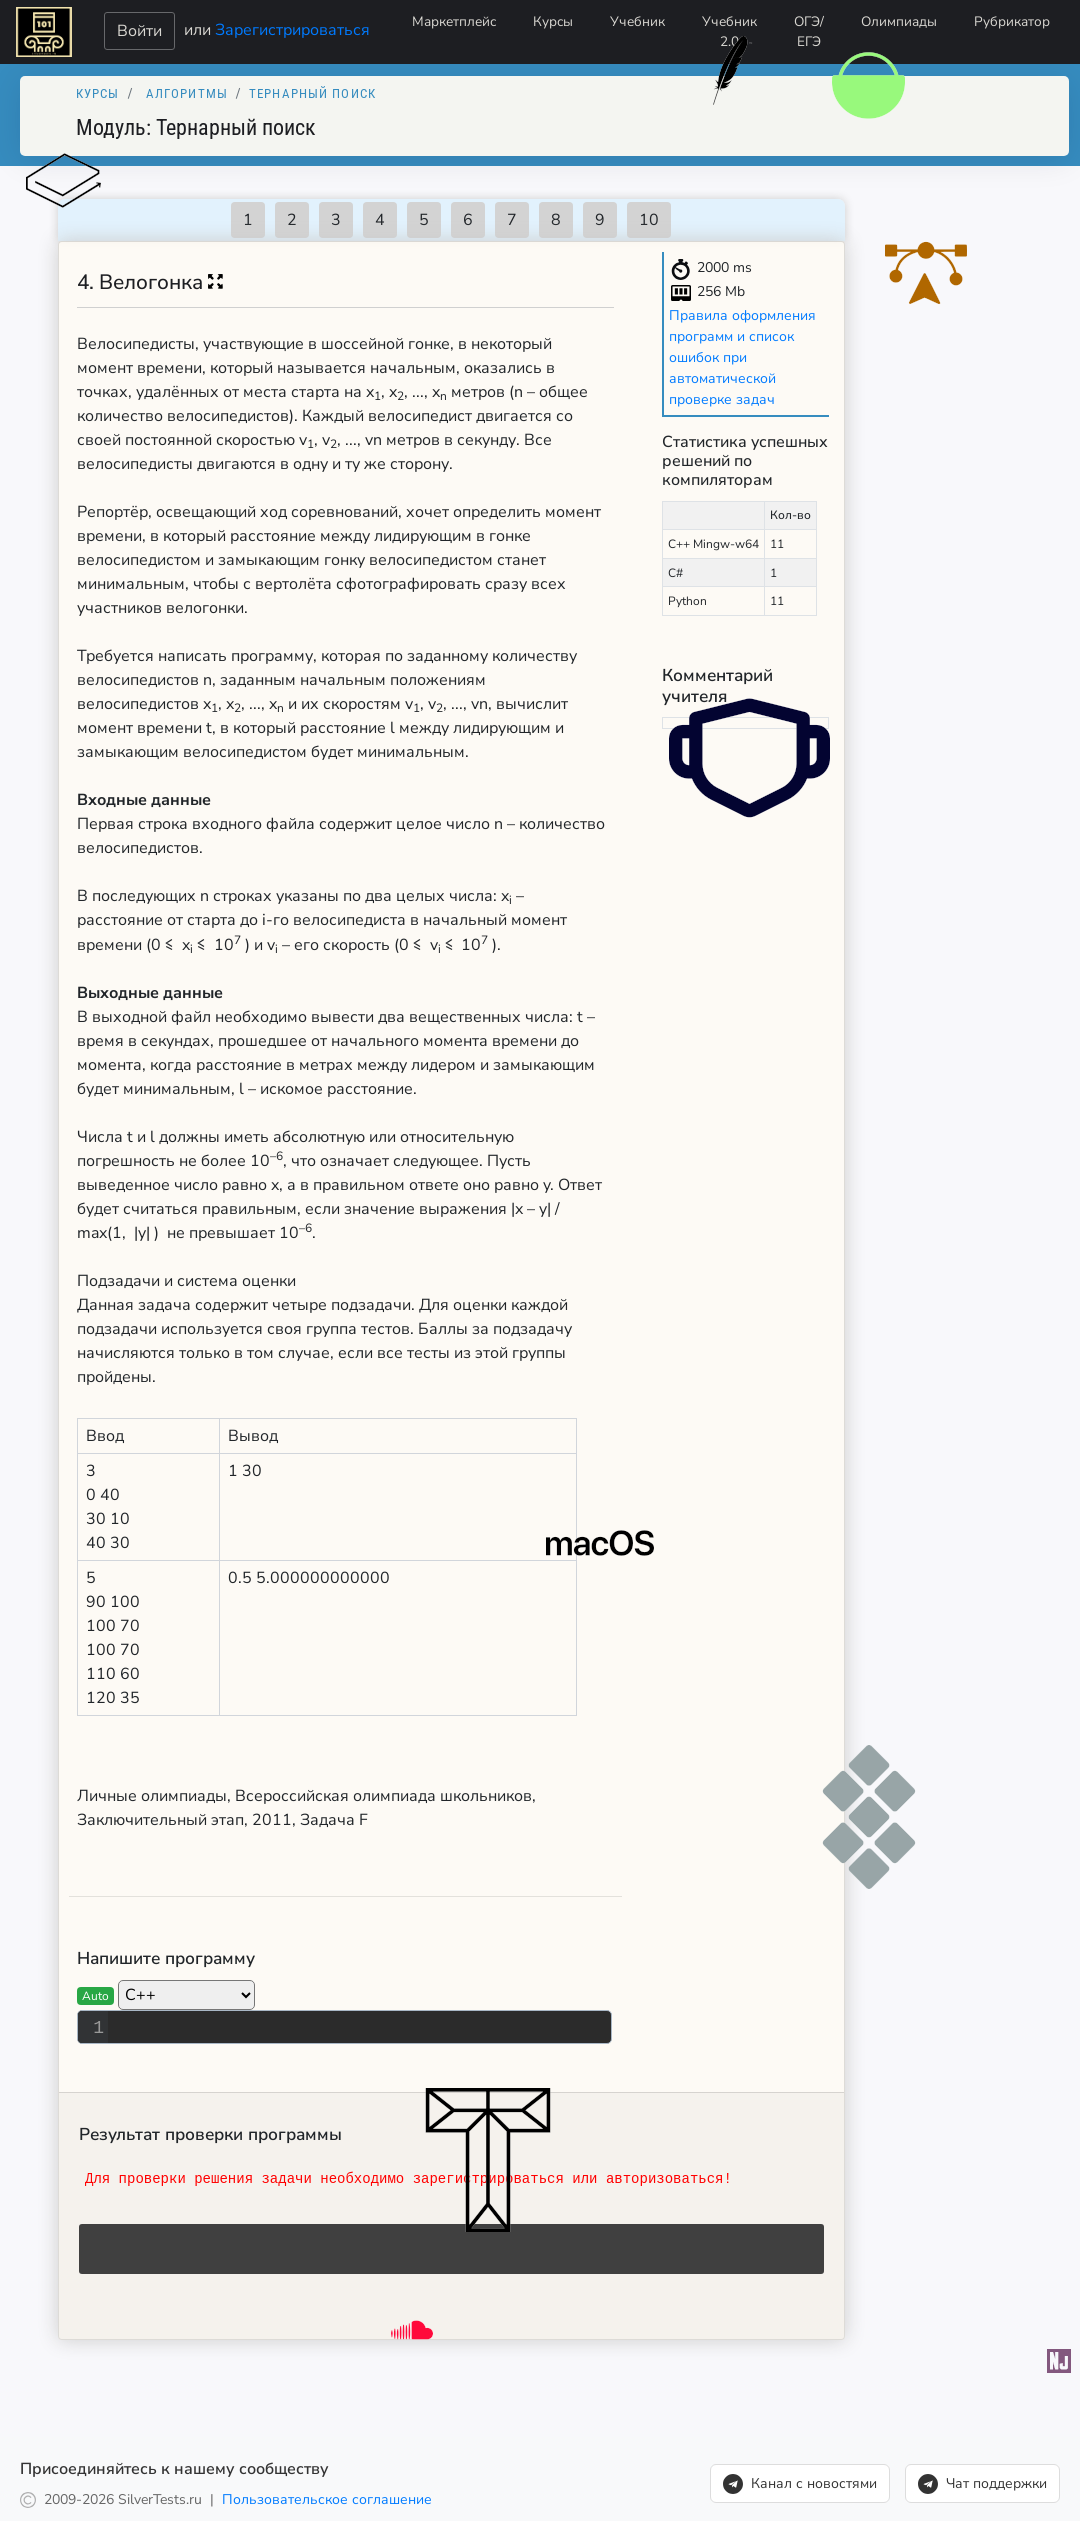  What do you see at coordinates (488, 2160) in the screenshot?
I see `visit talenthouse website or app` at bounding box center [488, 2160].